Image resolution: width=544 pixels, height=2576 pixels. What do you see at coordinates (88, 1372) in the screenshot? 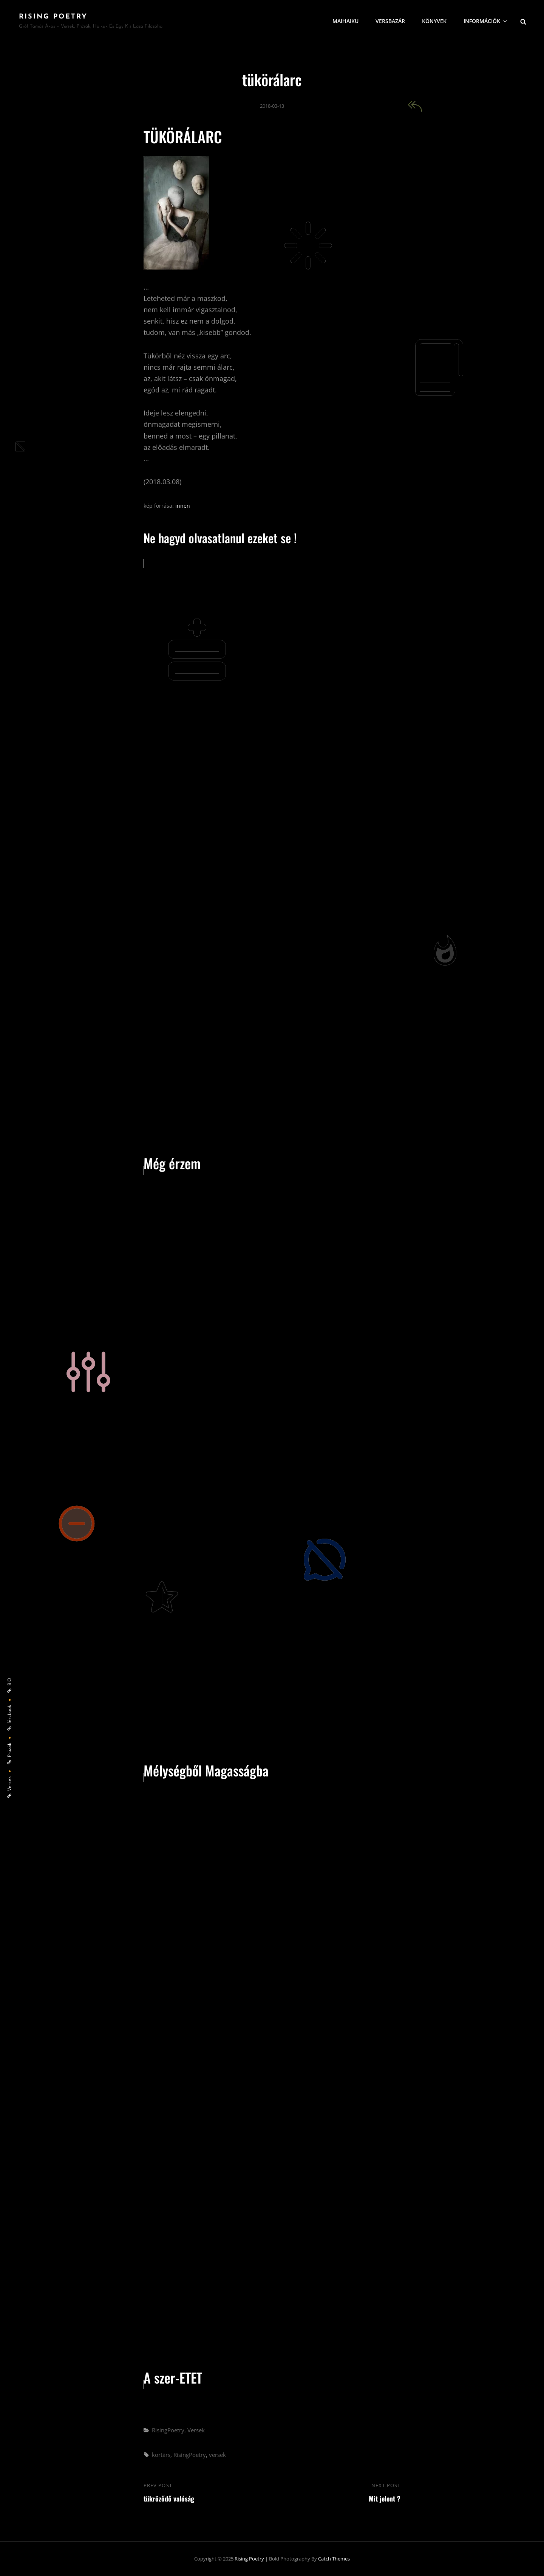
I see `adjust settings or preferences` at bounding box center [88, 1372].